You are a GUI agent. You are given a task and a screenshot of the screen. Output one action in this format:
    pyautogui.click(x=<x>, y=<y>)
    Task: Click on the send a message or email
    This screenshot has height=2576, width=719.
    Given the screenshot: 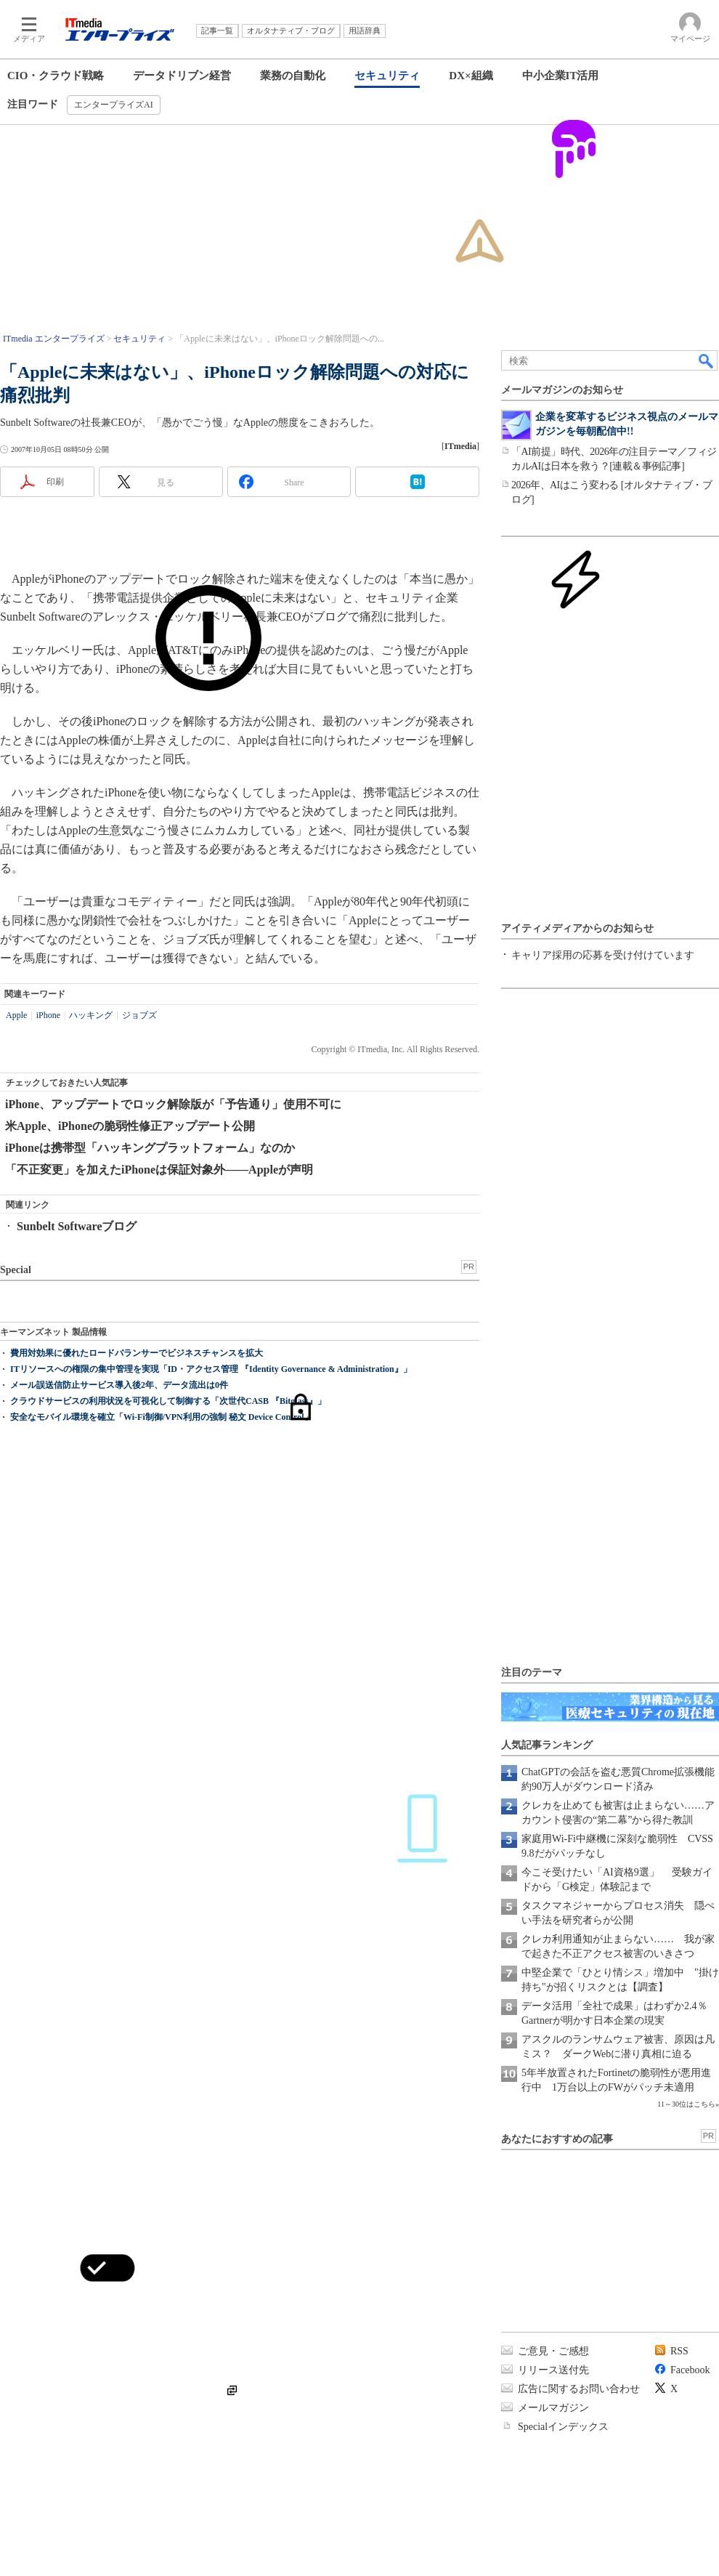 What is the action you would take?
    pyautogui.click(x=479, y=241)
    